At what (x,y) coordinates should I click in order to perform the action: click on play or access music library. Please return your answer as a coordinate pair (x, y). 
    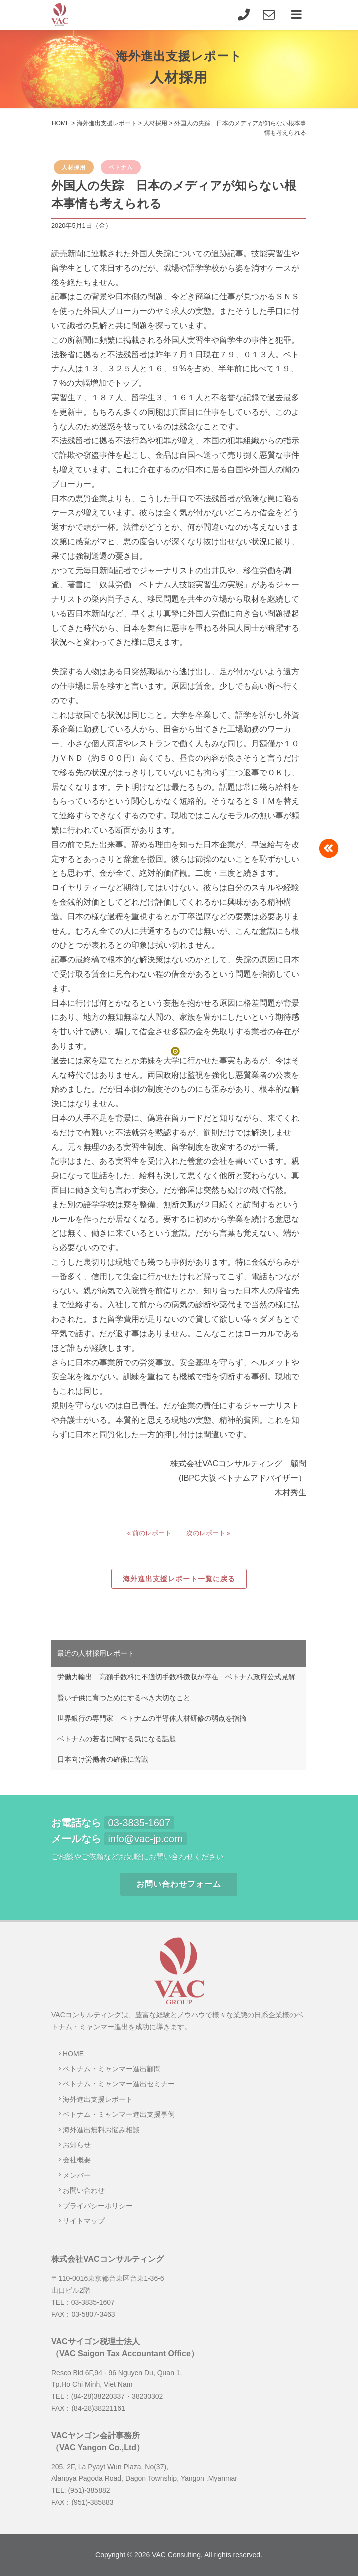
    Looking at the image, I should click on (176, 1051).